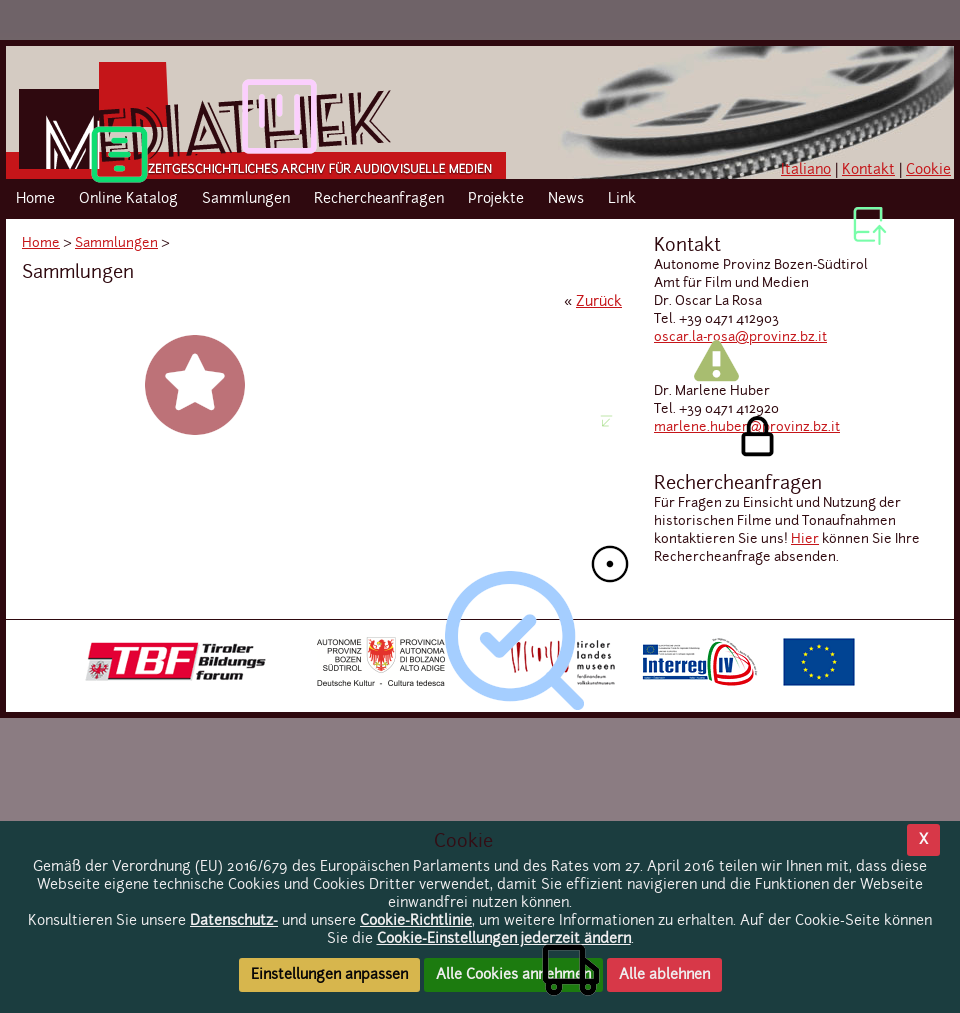 The height and width of the screenshot is (1013, 960). I want to click on indicates a warning or alert requiring attention, so click(716, 362).